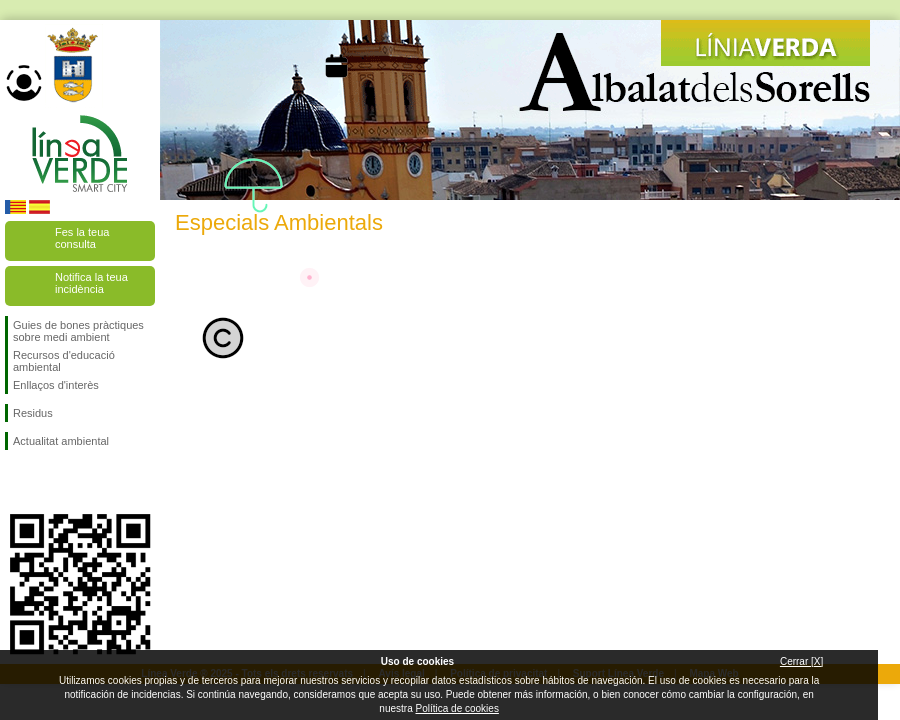 The image size is (900, 720). Describe the element at coordinates (309, 277) in the screenshot. I see `indicates an unread notification or new item` at that location.